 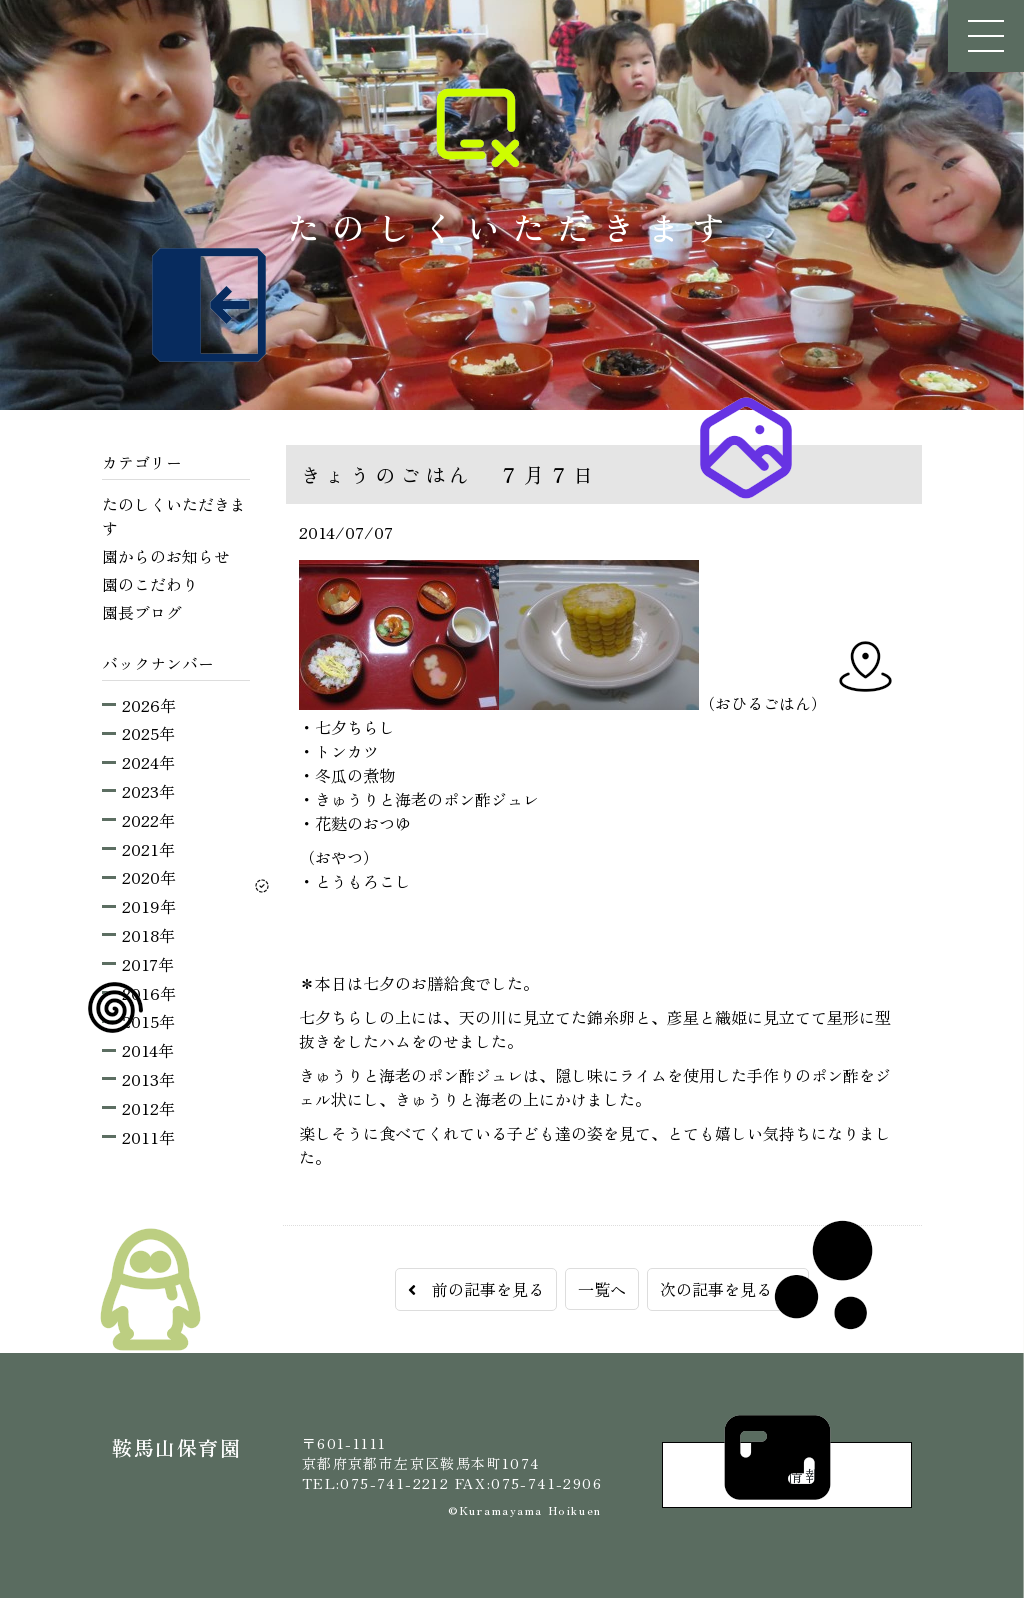 I want to click on view bubble chart data visualization, so click(x=829, y=1275).